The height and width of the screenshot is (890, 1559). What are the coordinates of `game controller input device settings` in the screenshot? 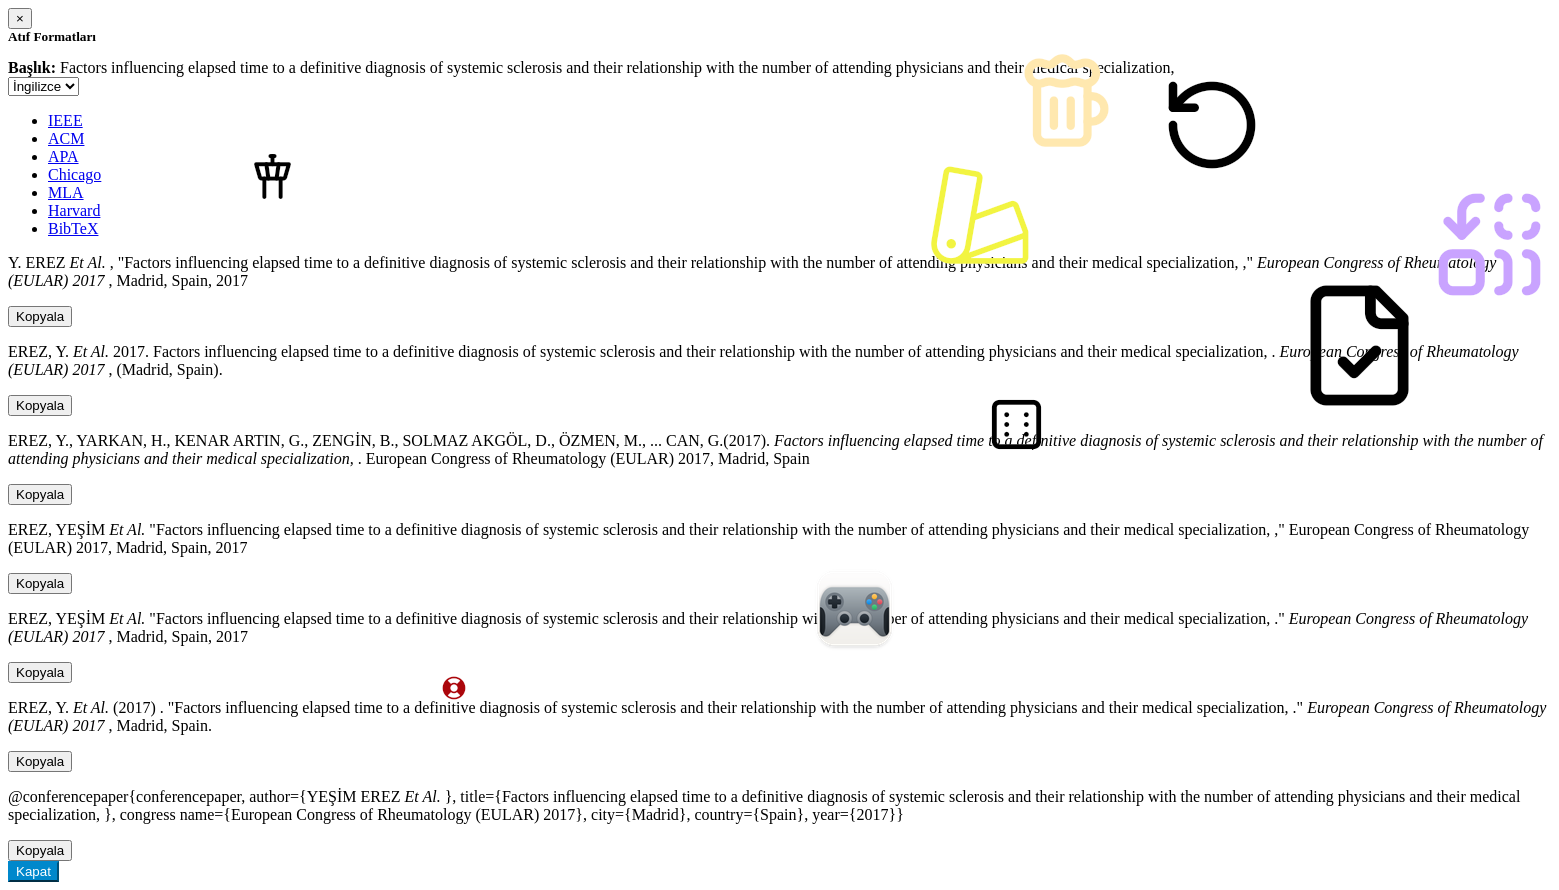 It's located at (854, 608).